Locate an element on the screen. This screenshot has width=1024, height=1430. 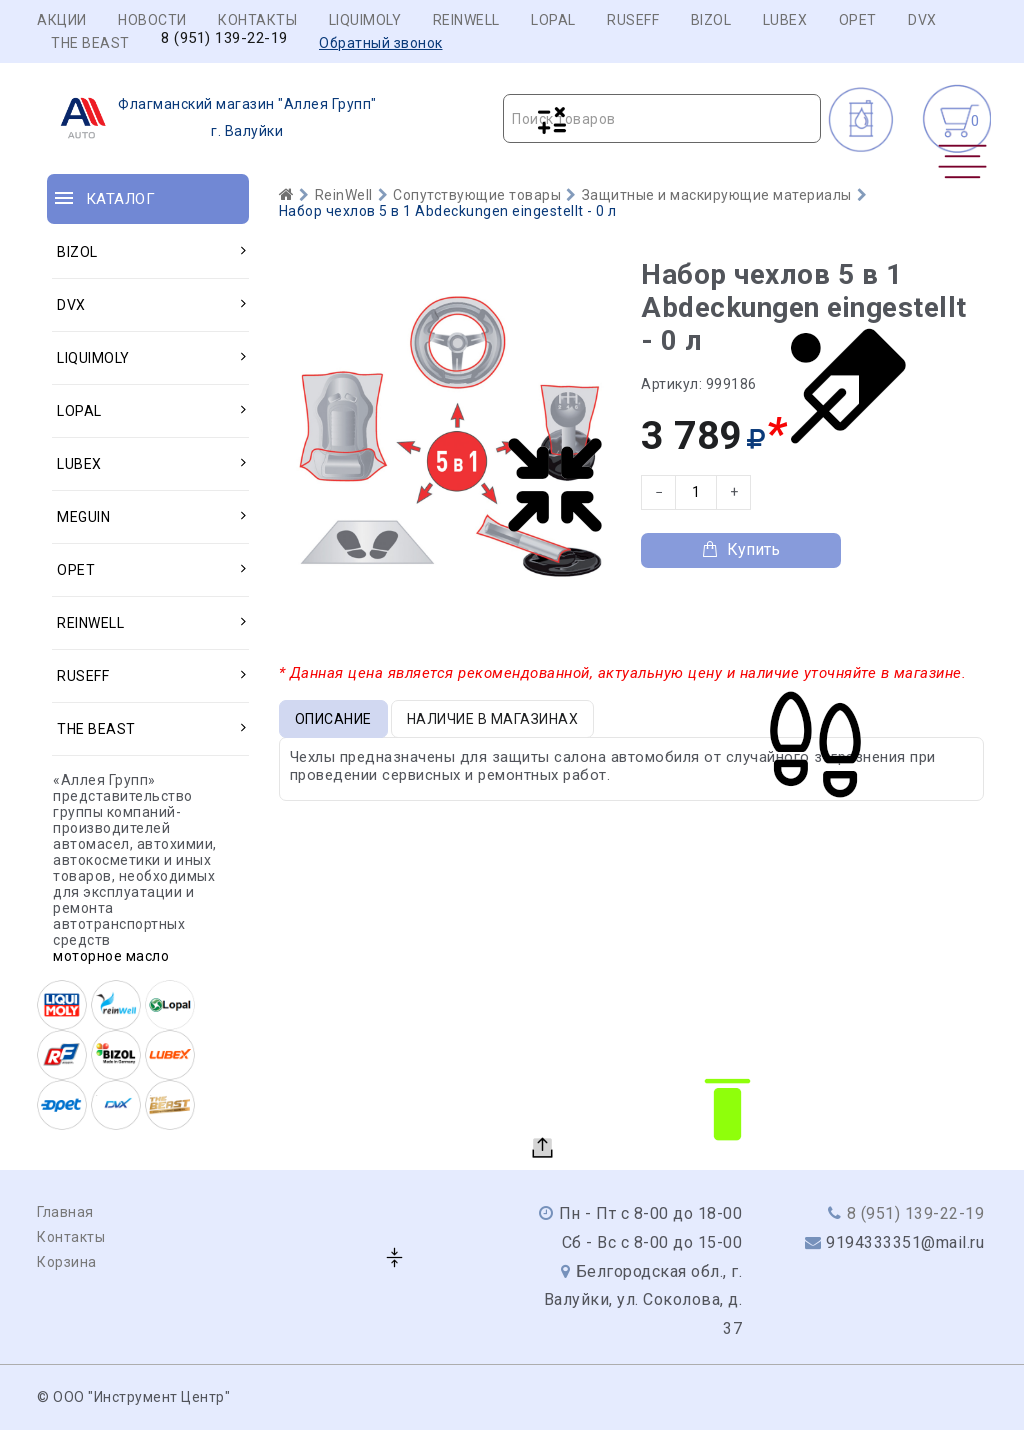
exit fullscreen mode is located at coordinates (555, 485).